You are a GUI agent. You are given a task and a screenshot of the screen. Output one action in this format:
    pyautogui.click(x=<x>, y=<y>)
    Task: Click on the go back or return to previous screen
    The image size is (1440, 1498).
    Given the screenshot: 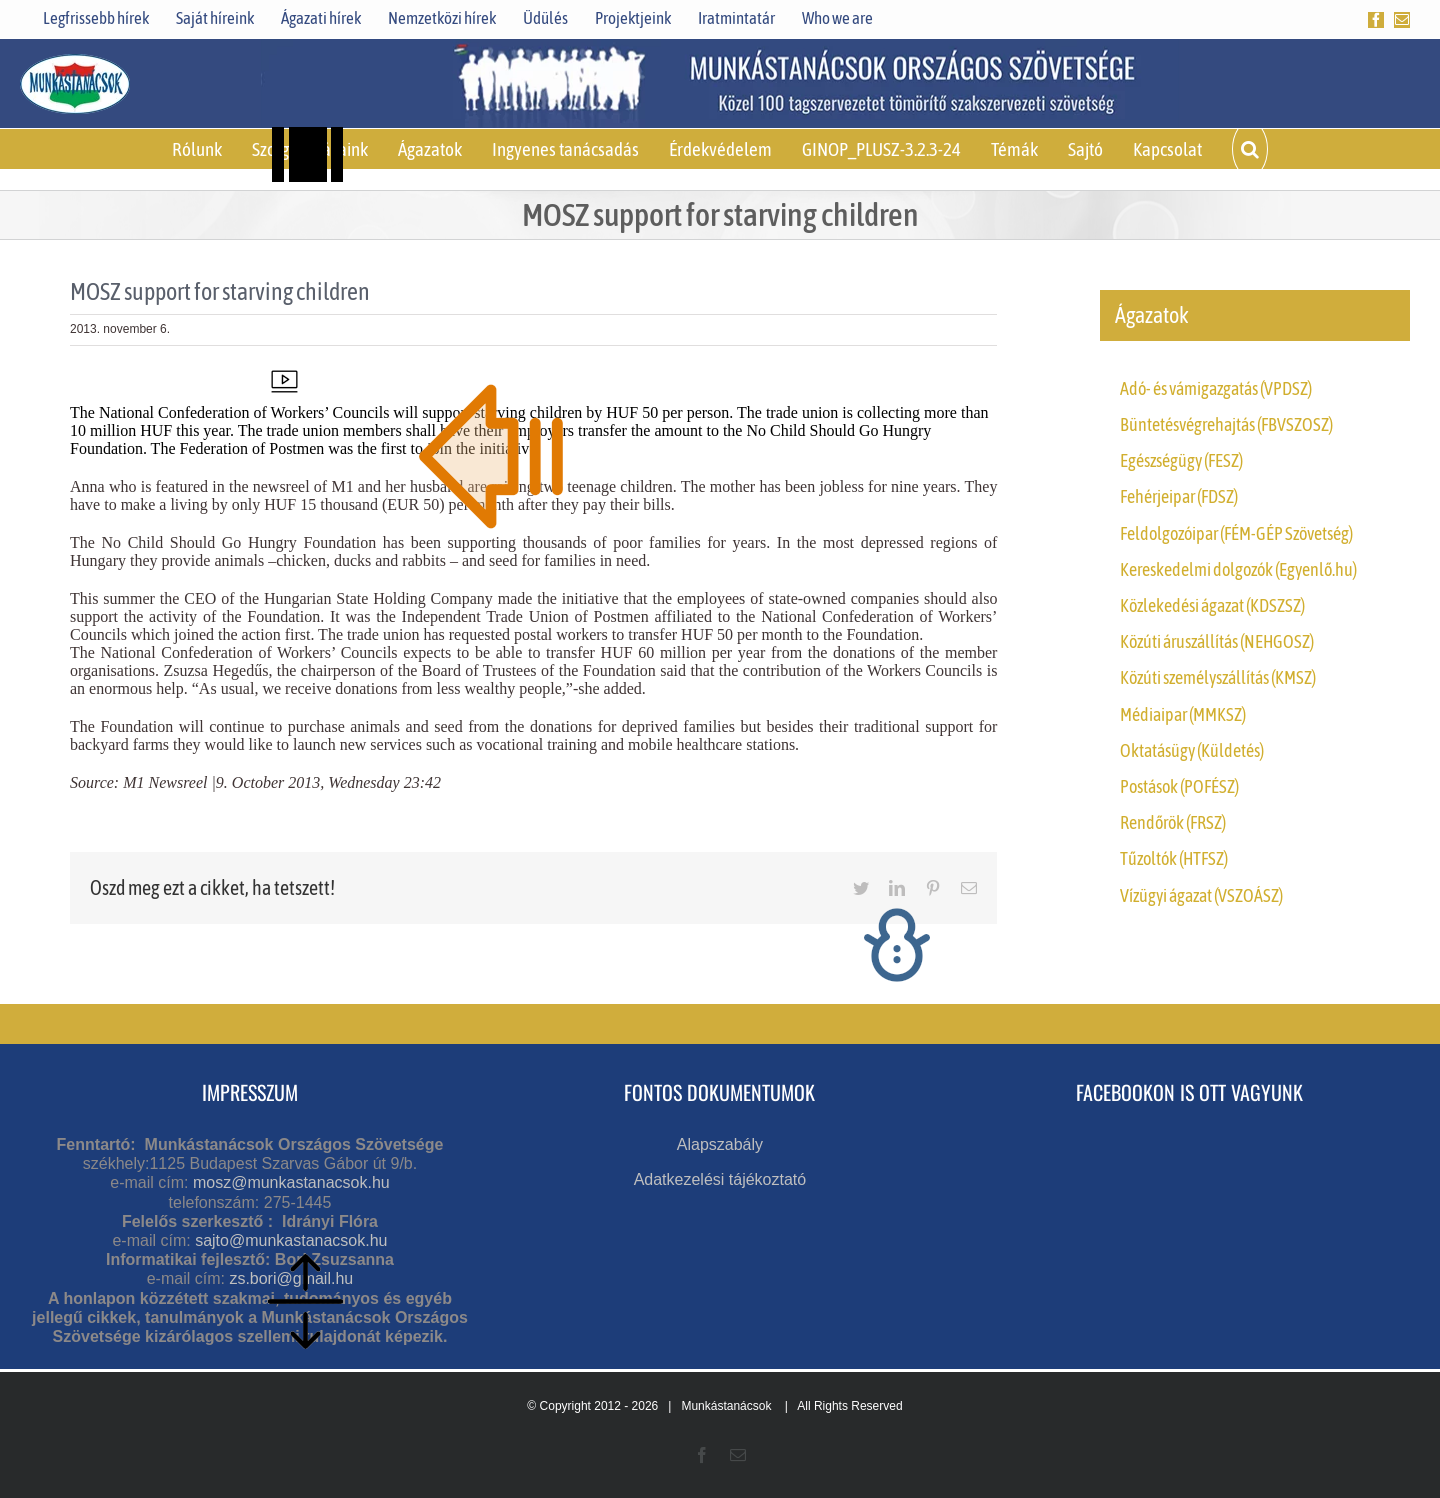 What is the action you would take?
    pyautogui.click(x=496, y=456)
    